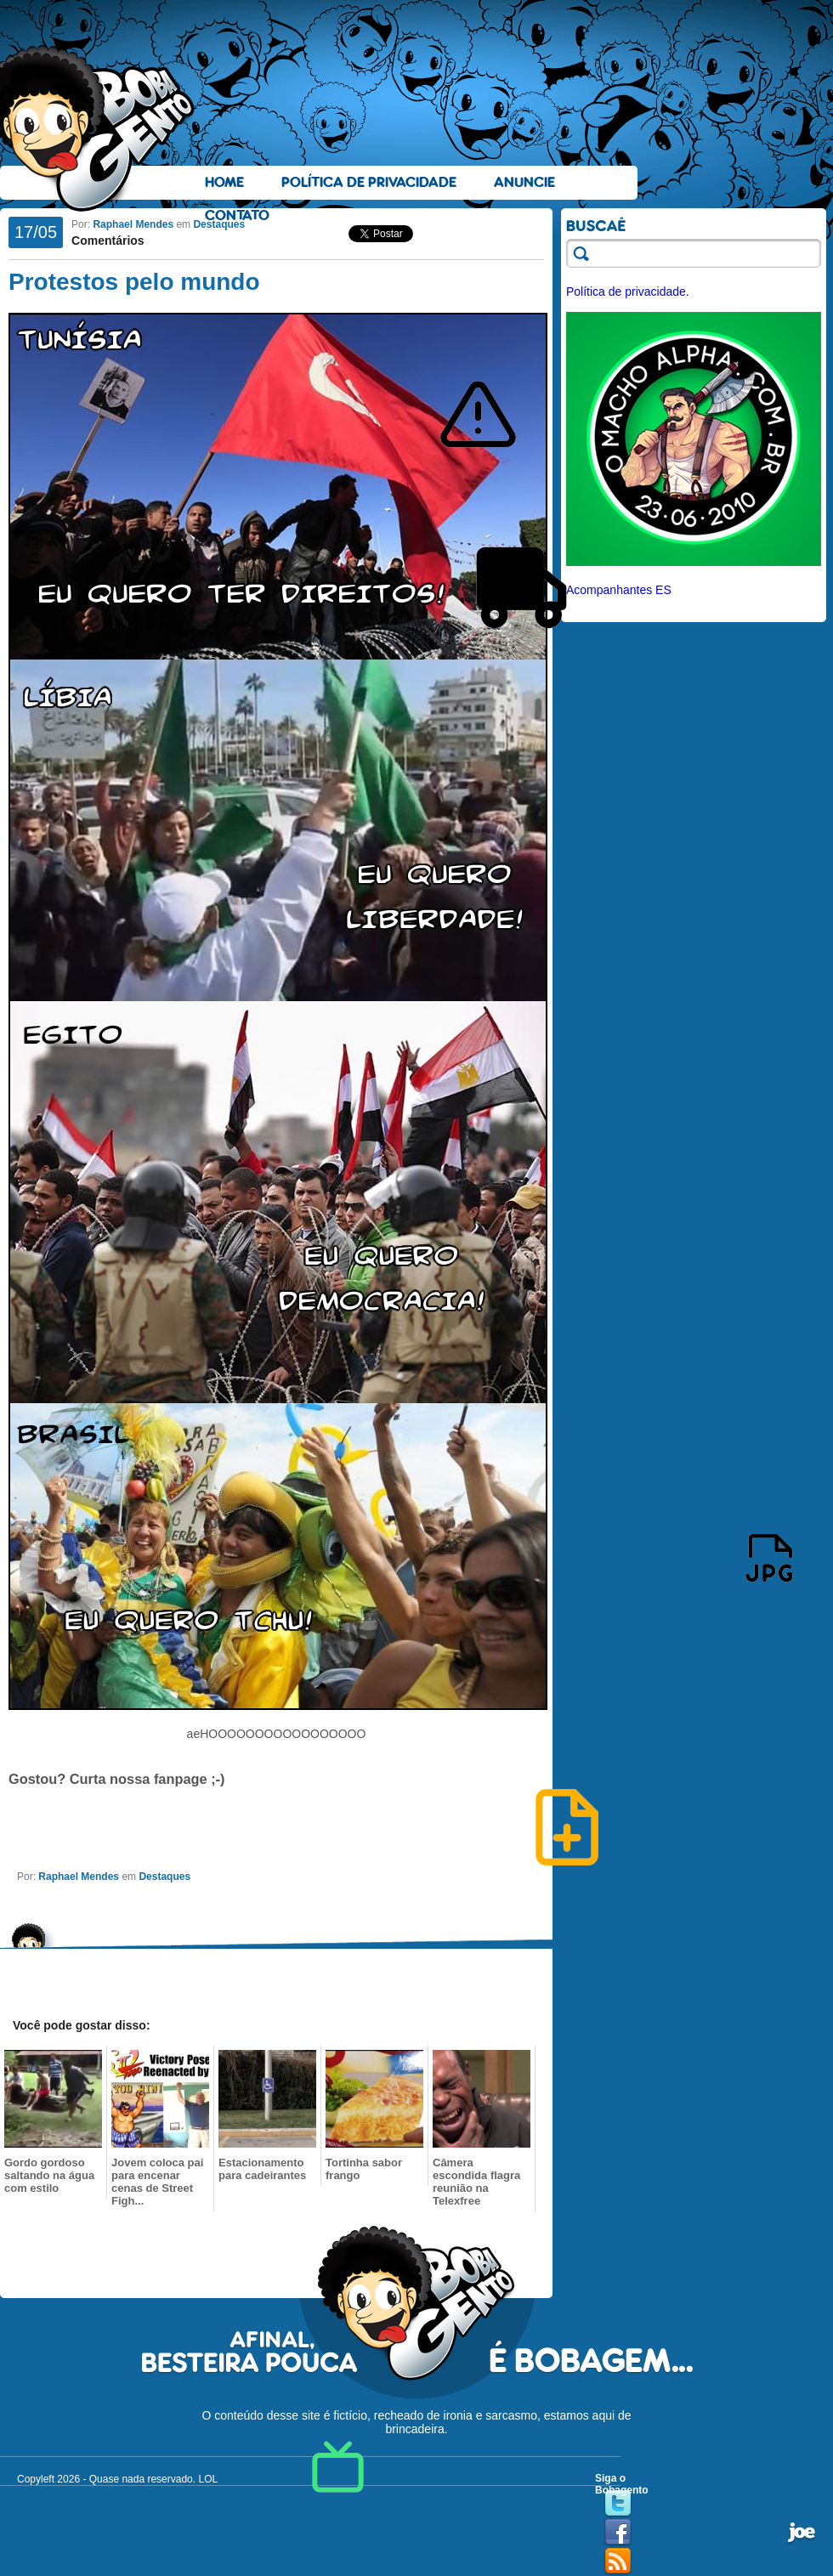 The width and height of the screenshot is (833, 2576). What do you see at coordinates (337, 2466) in the screenshot?
I see `access tv or video streaming features` at bounding box center [337, 2466].